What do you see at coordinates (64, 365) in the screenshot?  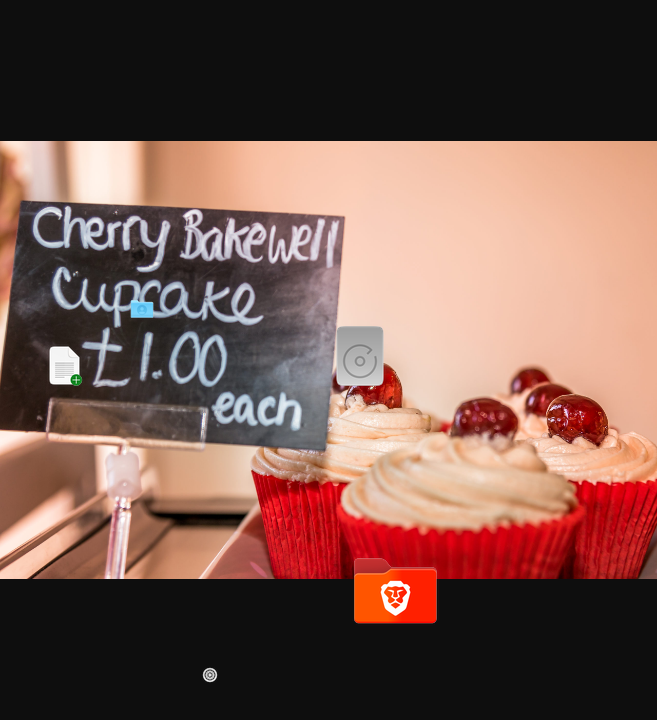 I see `create a new text document` at bounding box center [64, 365].